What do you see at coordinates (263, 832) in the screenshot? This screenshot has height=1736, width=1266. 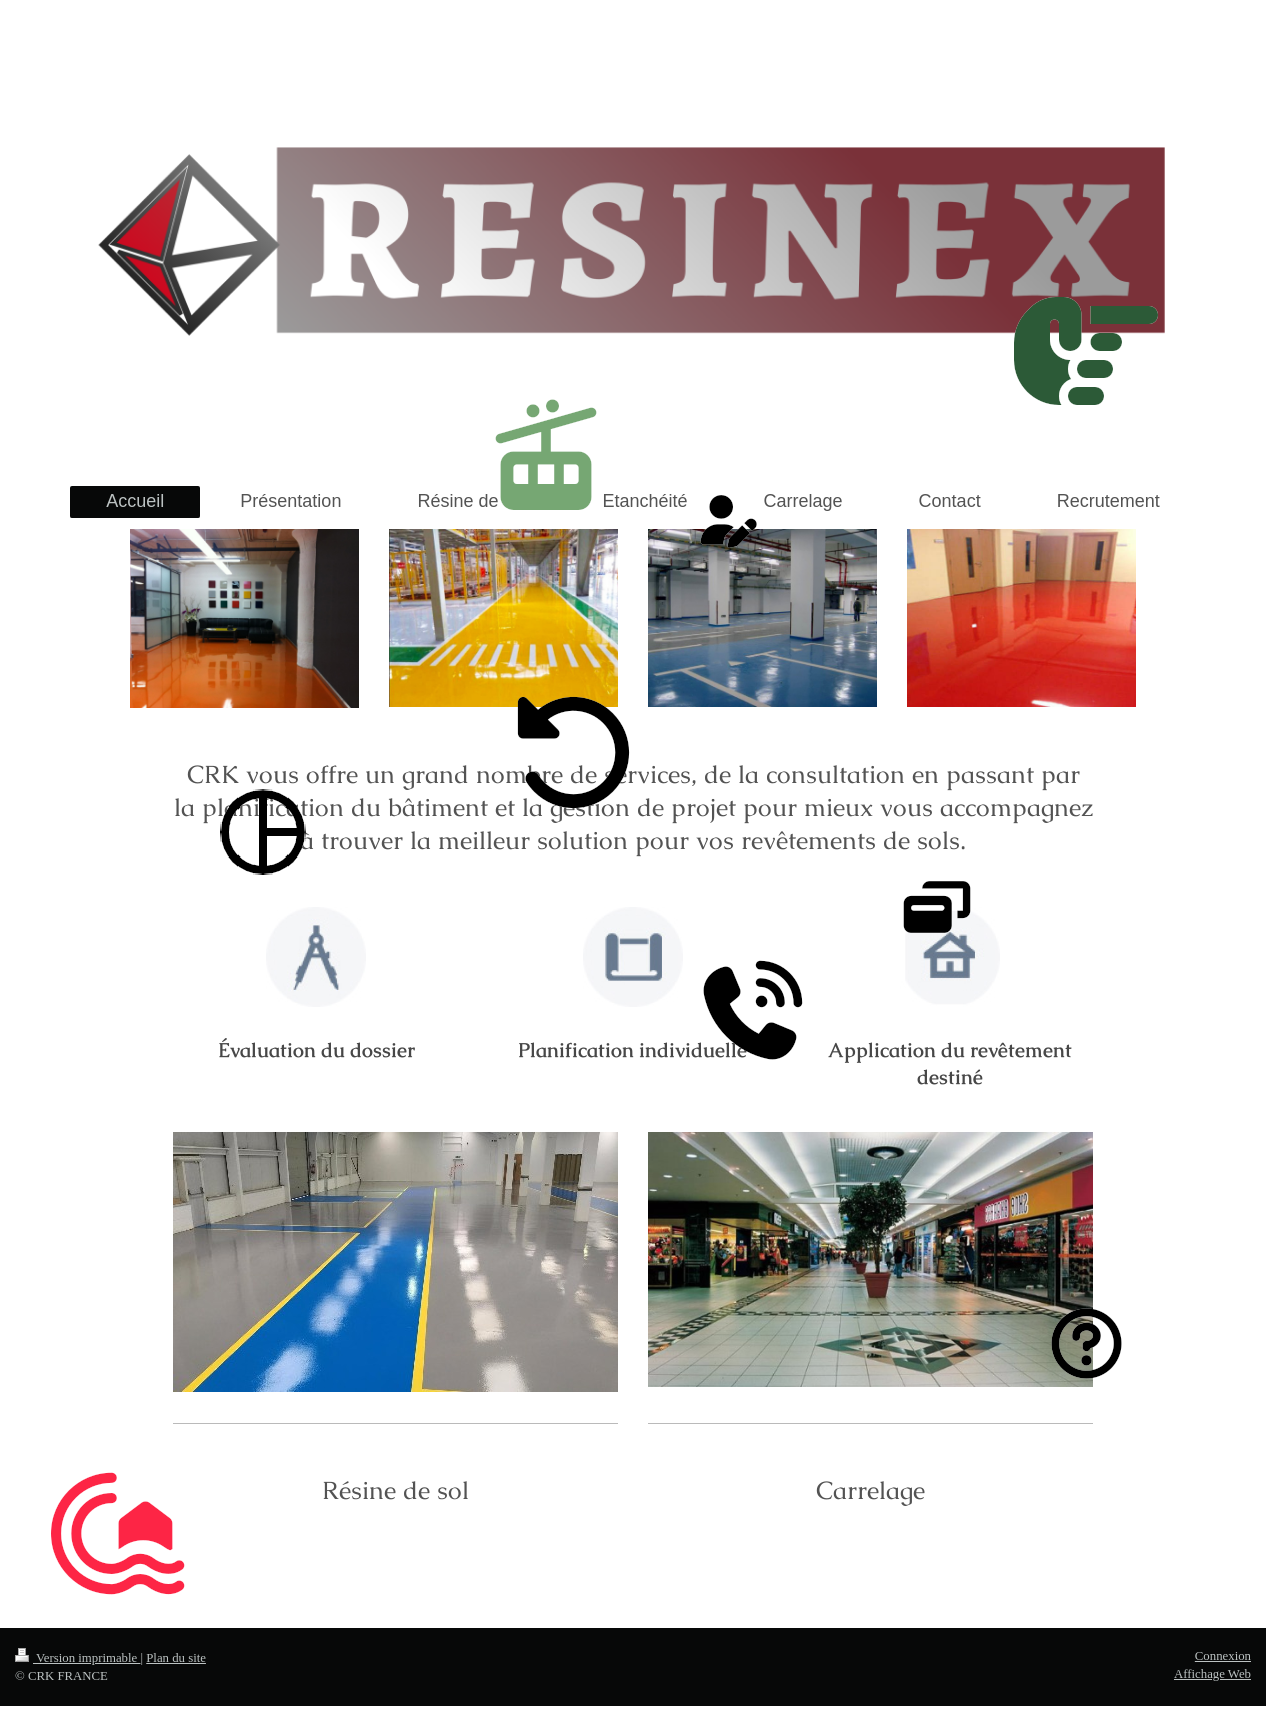 I see `view data breakdown or statistics` at bounding box center [263, 832].